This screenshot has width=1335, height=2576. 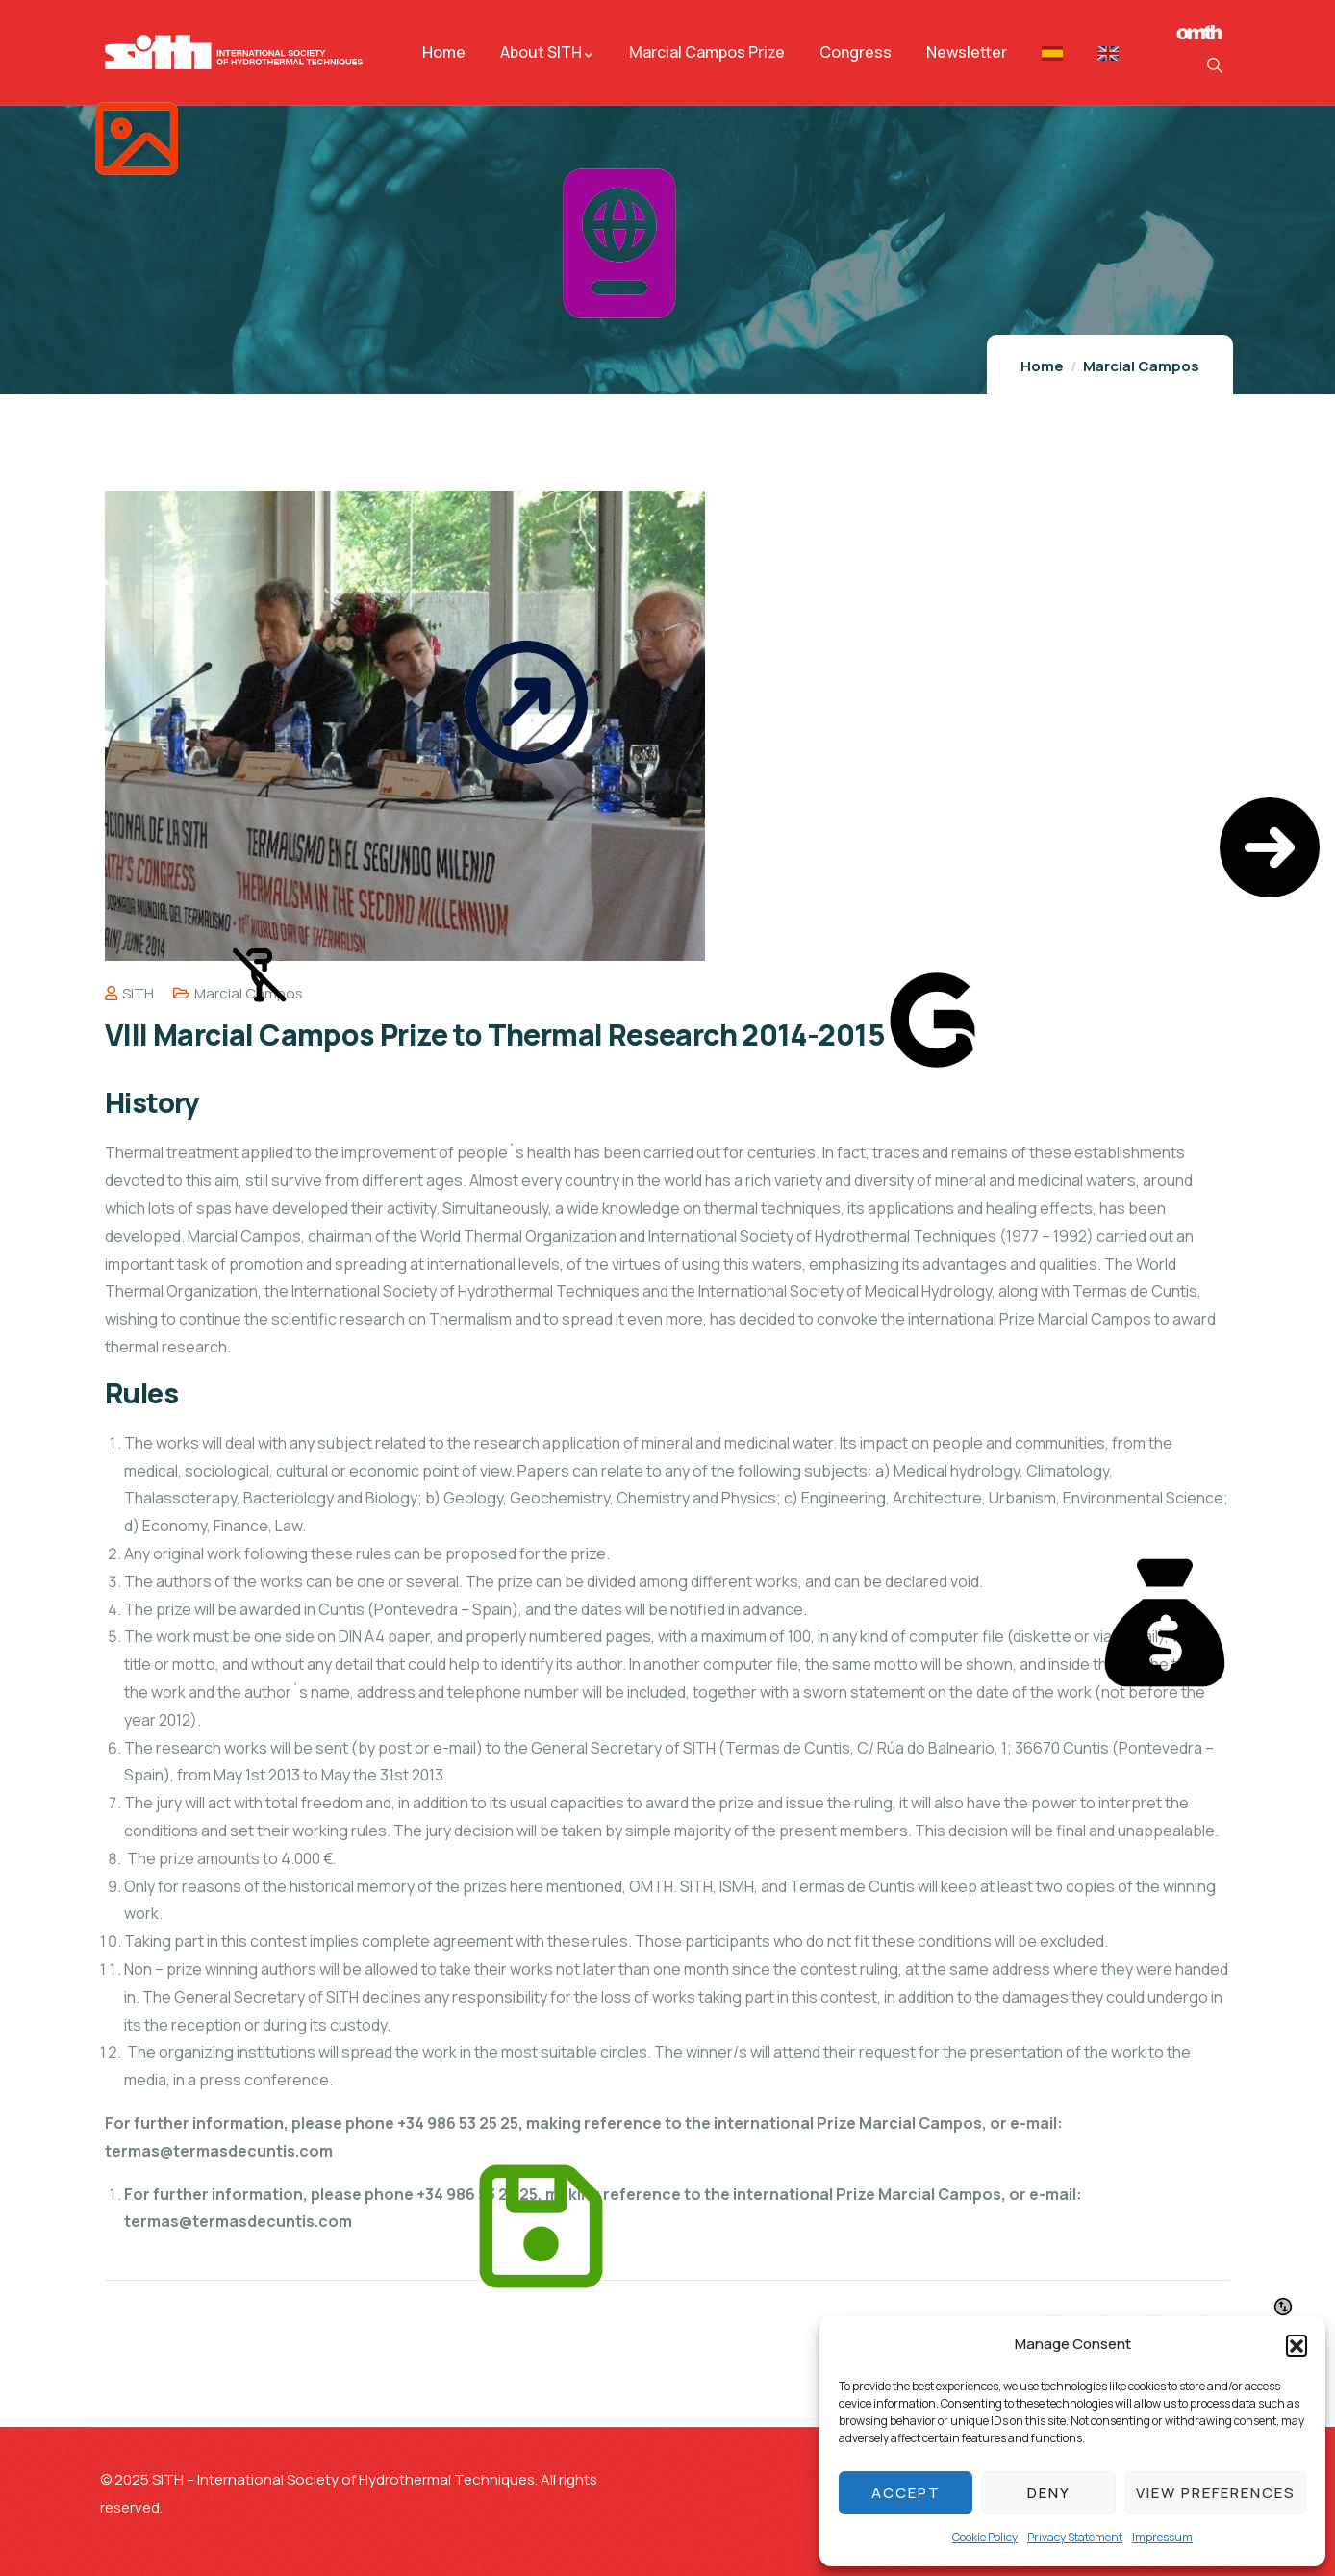 I want to click on save current file or document, so click(x=541, y=2226).